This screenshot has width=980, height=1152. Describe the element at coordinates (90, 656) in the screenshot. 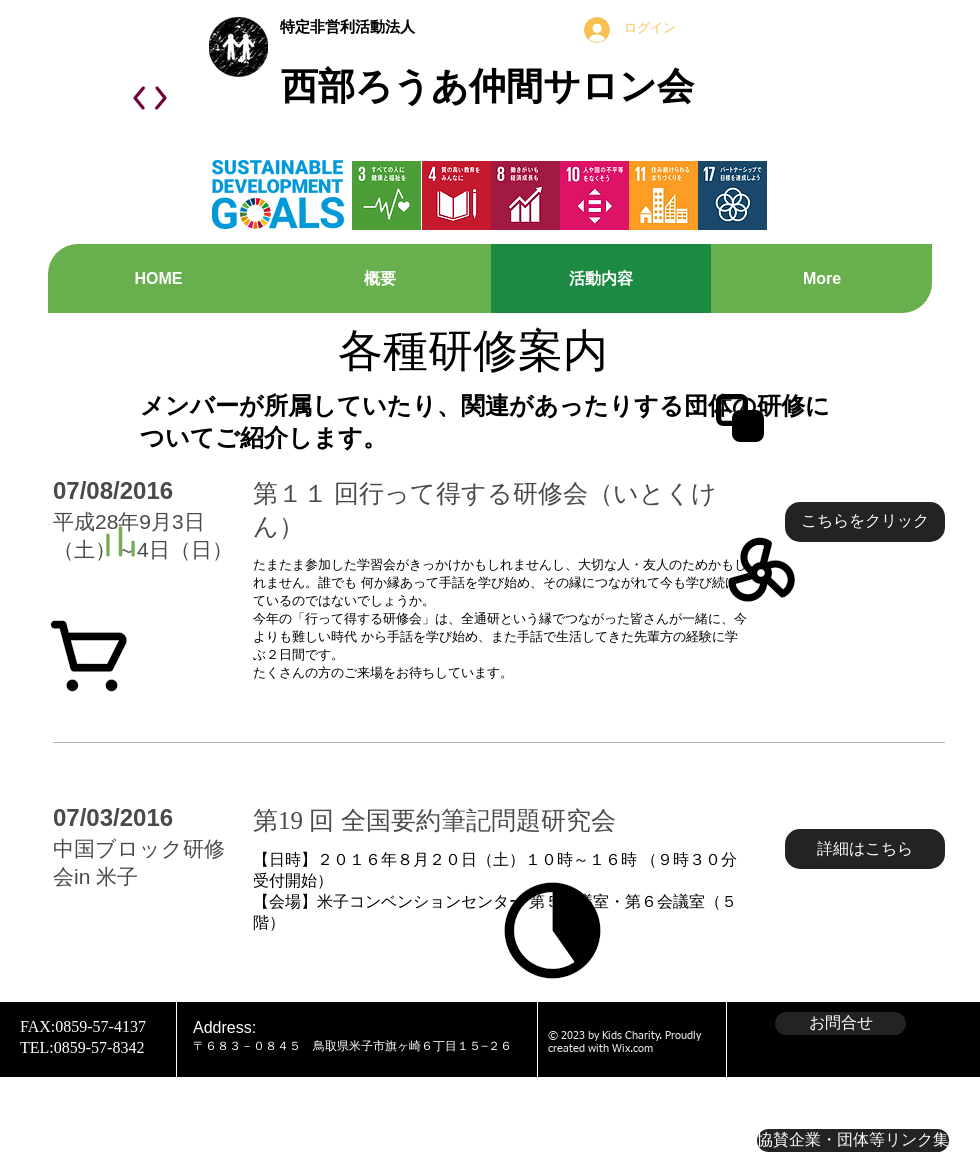

I see `view your shopping cart` at that location.